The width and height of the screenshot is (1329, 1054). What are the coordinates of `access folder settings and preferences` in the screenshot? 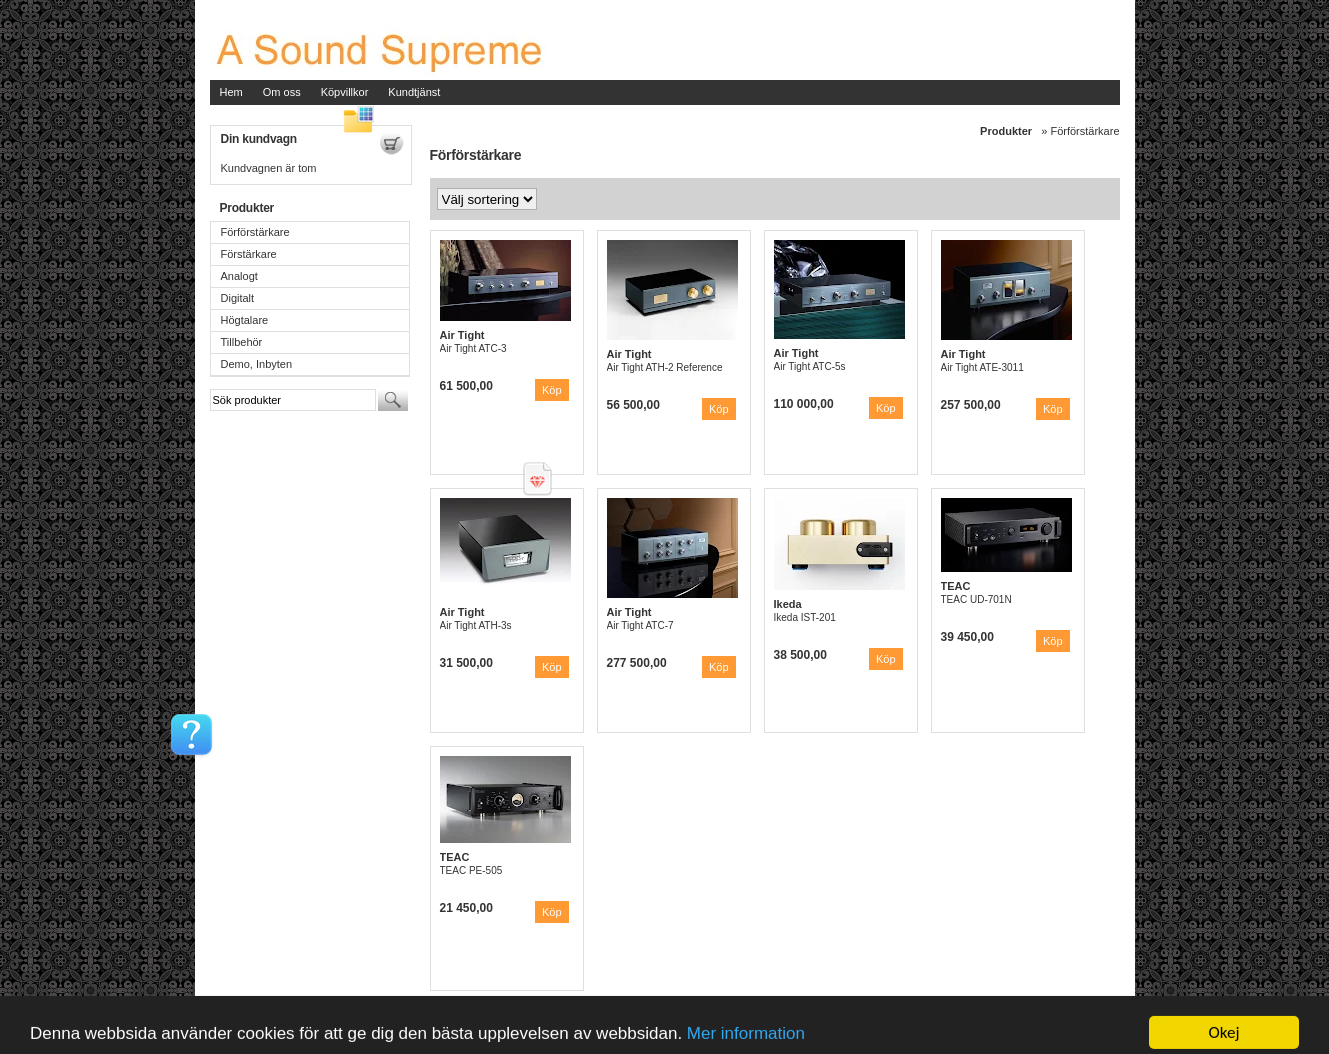 It's located at (358, 122).